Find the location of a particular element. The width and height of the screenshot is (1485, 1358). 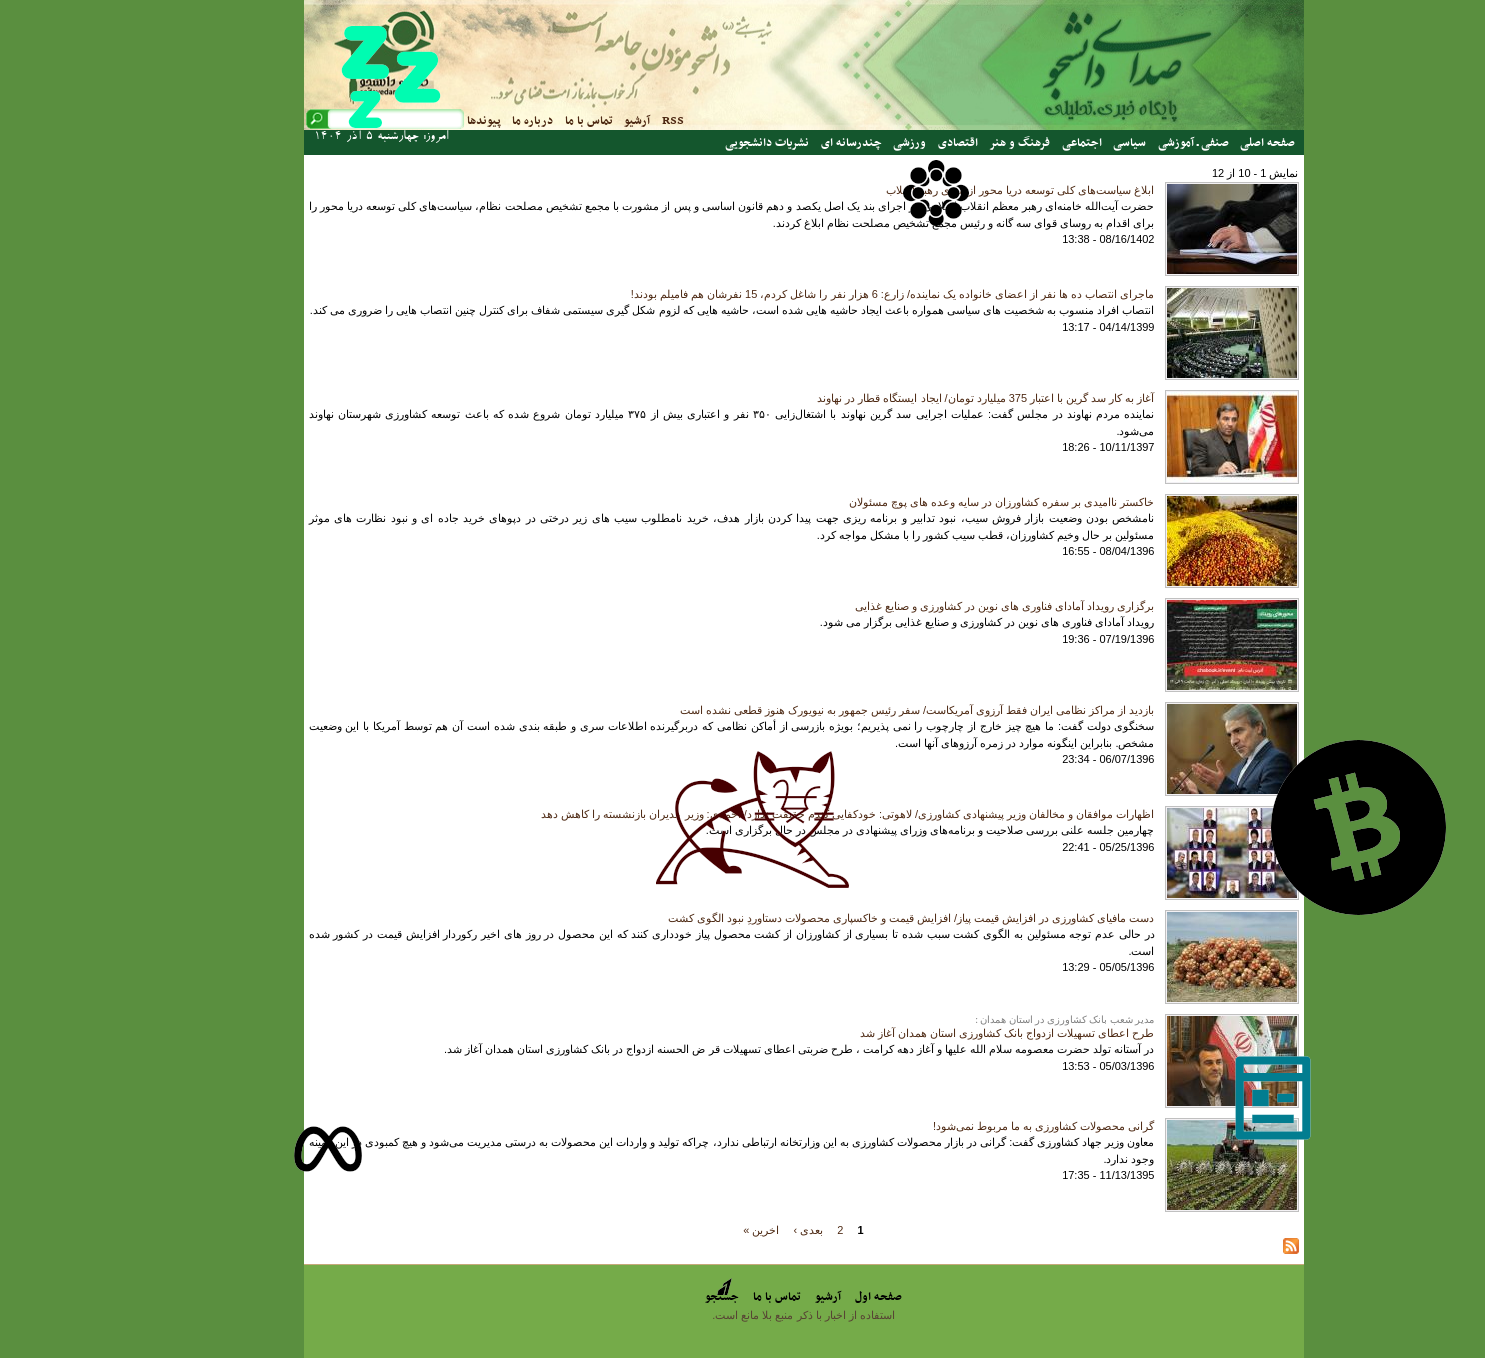

meta company logo is located at coordinates (328, 1149).